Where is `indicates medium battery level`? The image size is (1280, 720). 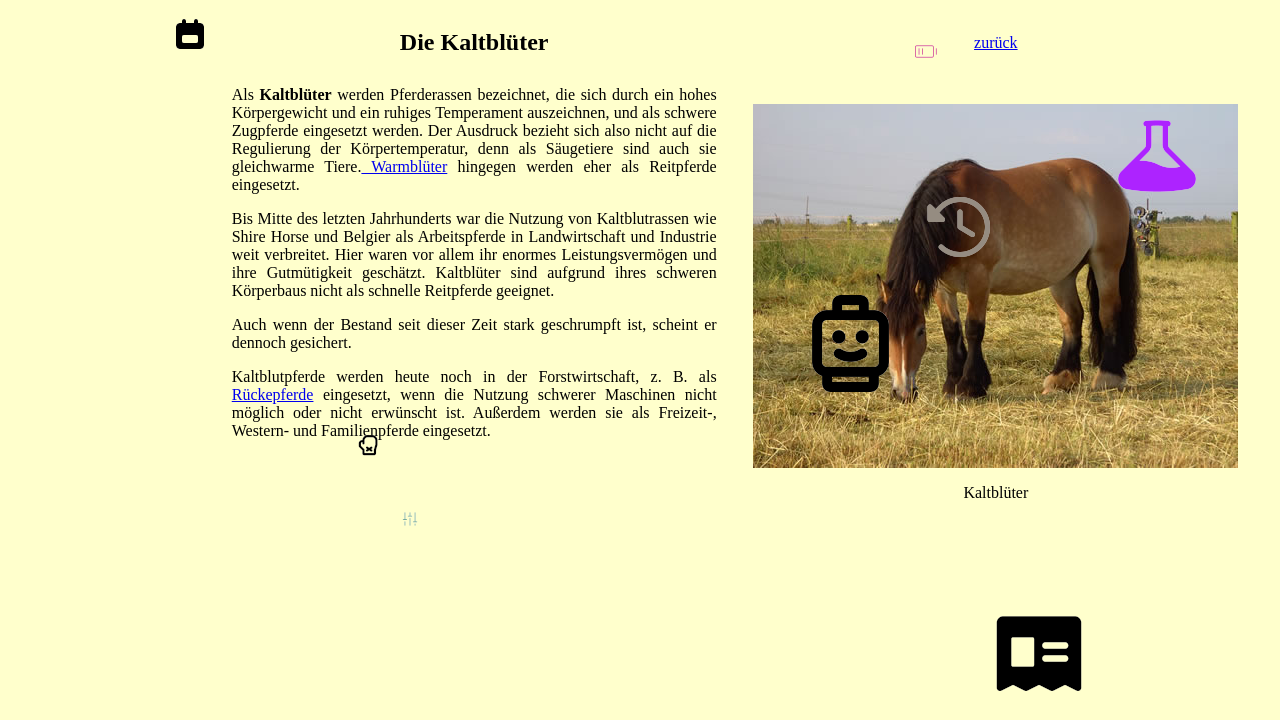 indicates medium battery level is located at coordinates (925, 51).